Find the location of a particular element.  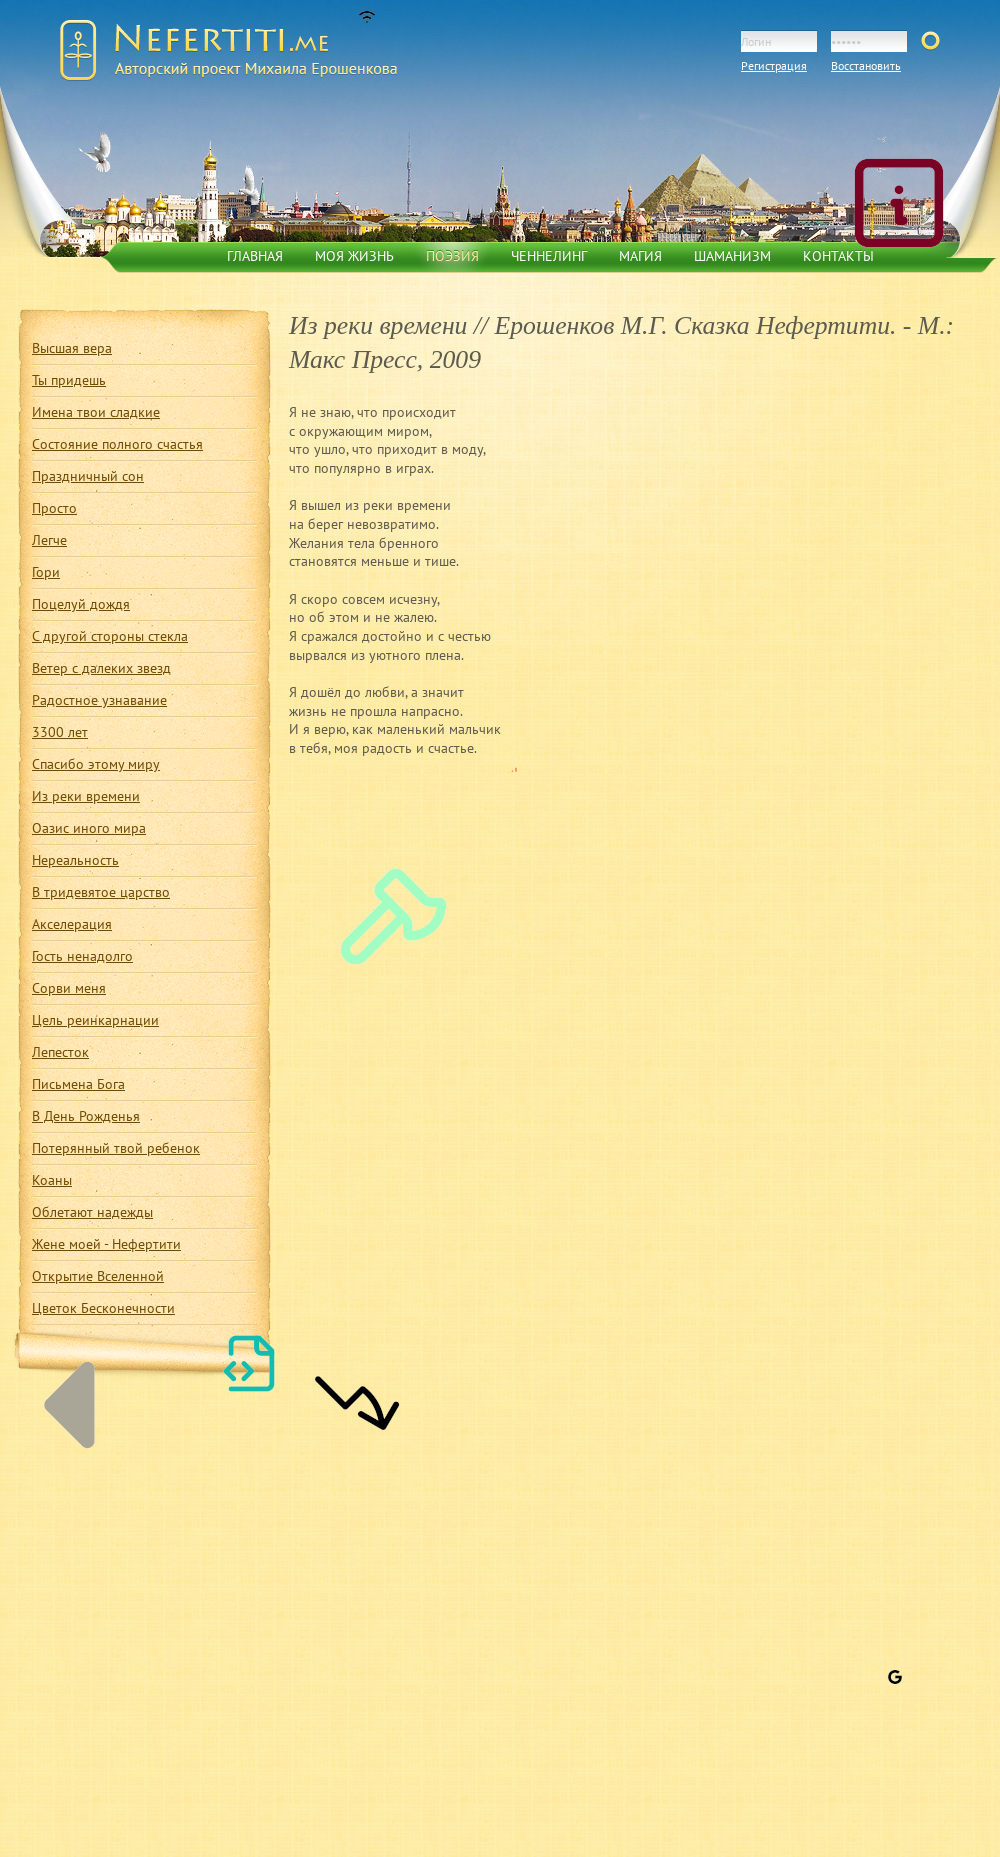

view more information or details is located at coordinates (899, 203).